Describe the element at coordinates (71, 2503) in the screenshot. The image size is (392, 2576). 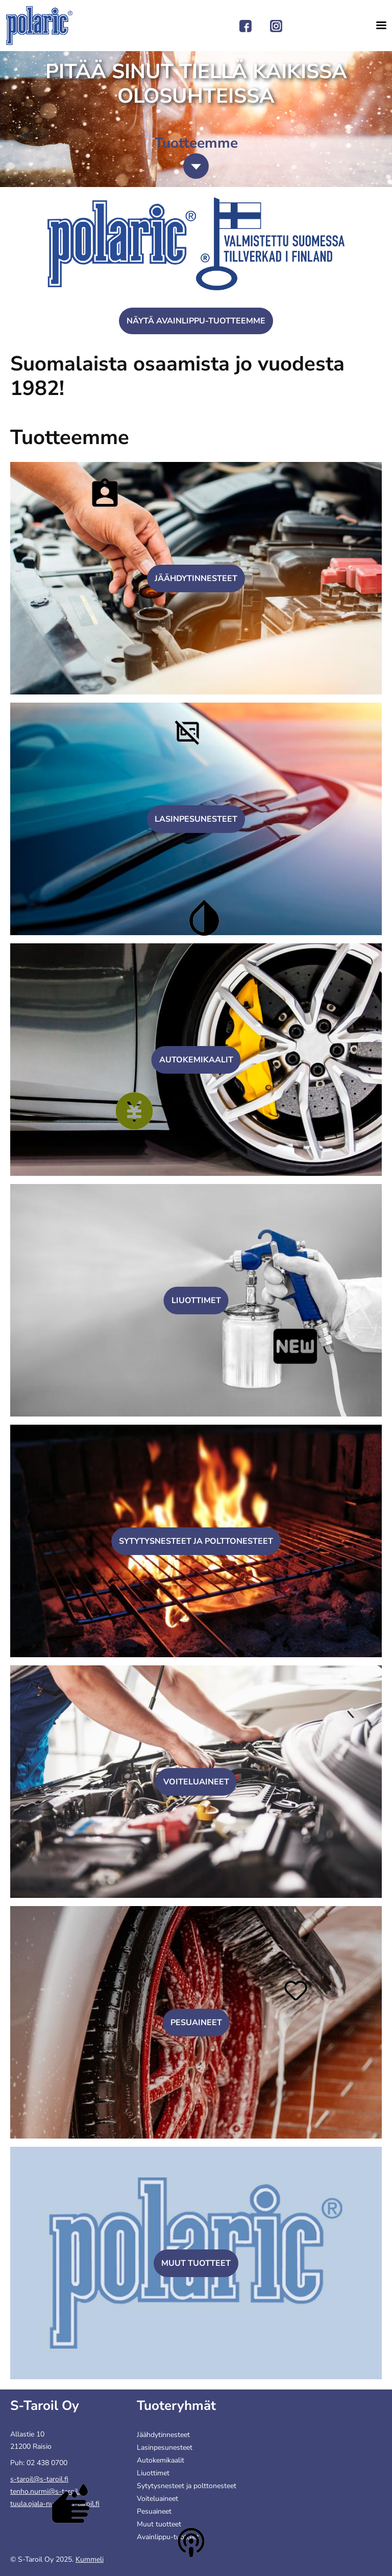
I see `wash your hands reminder` at that location.